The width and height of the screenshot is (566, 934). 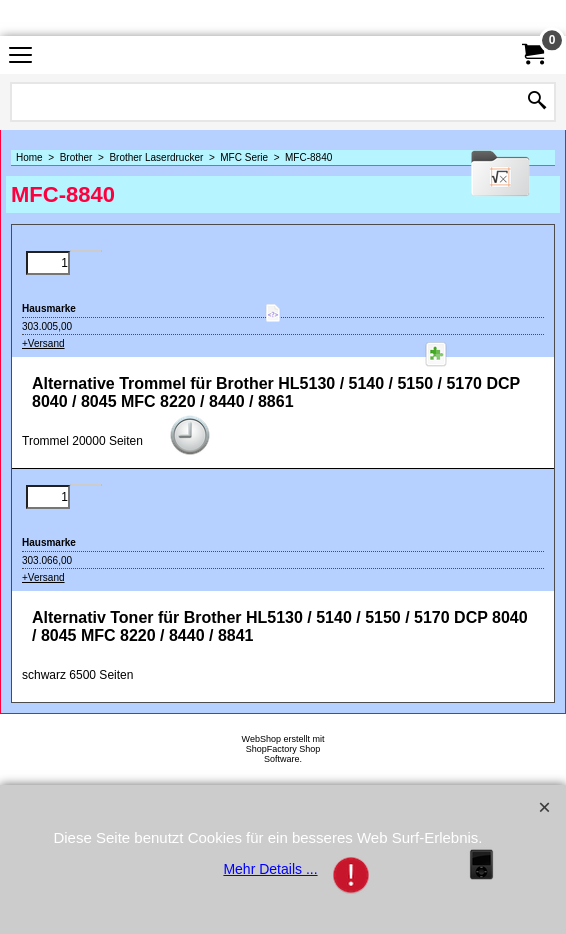 What do you see at coordinates (436, 354) in the screenshot?
I see `an add-on or plugin file type` at bounding box center [436, 354].